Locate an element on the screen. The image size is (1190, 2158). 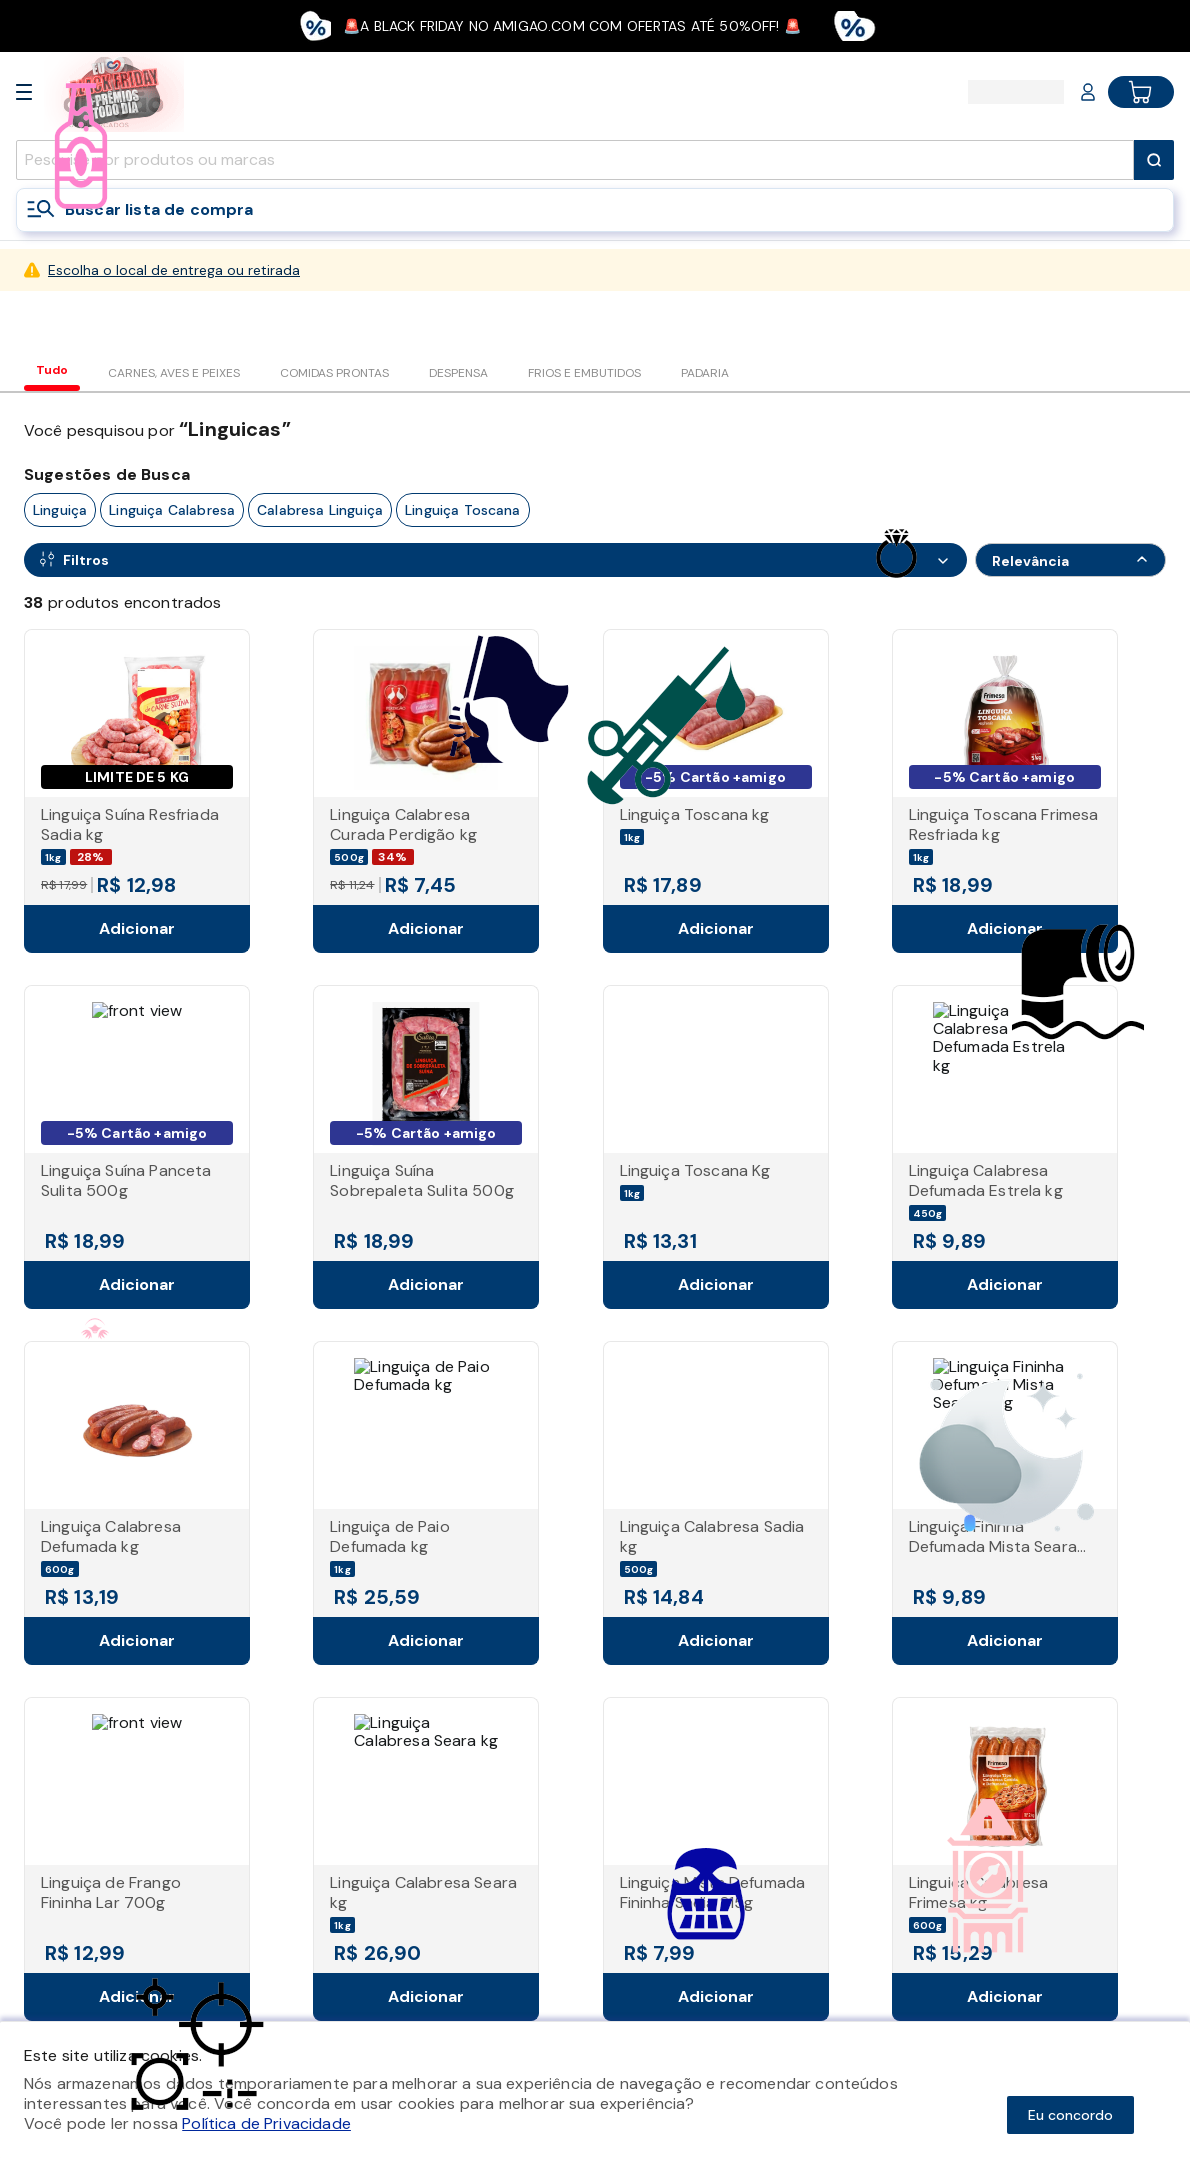
view clock tower landmark or building is located at coordinates (988, 1876).